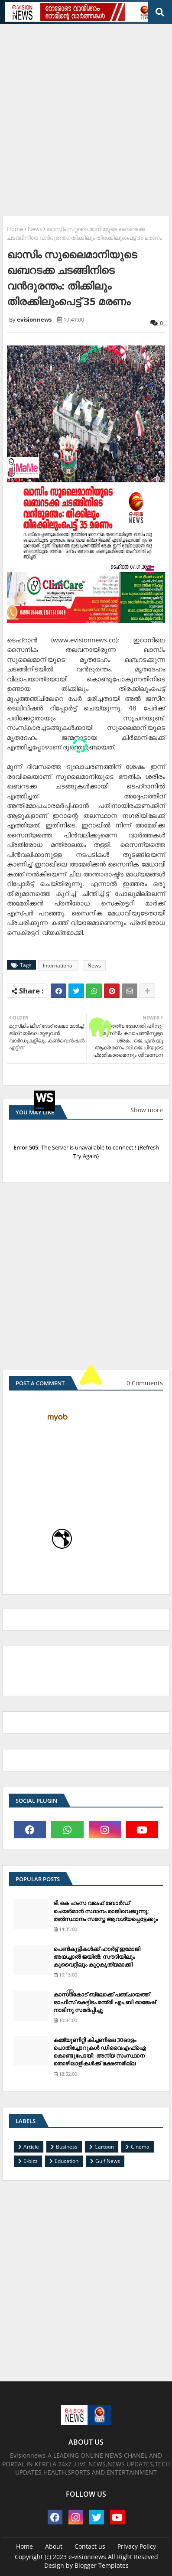  I want to click on link to codacy code quality platform, so click(80, 746).